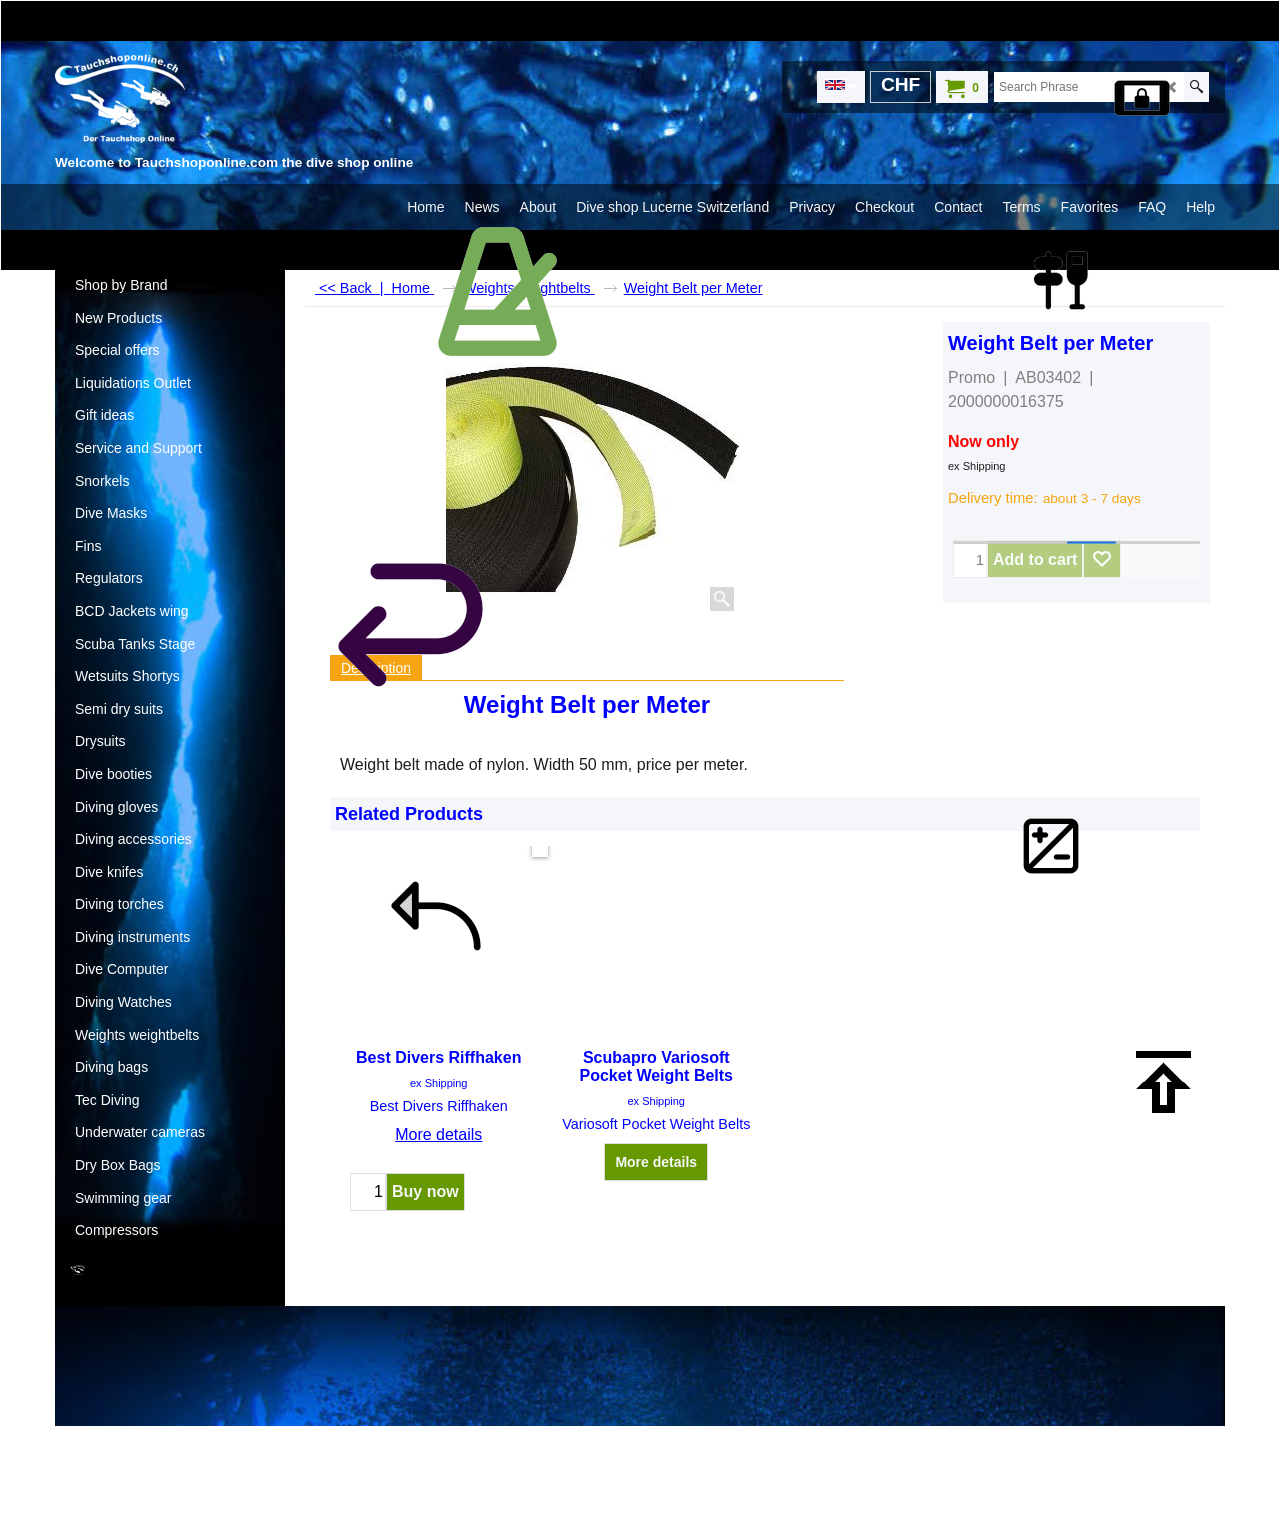 This screenshot has height=1515, width=1280. What do you see at coordinates (497, 291) in the screenshot?
I see `adjust tempo or timing settings` at bounding box center [497, 291].